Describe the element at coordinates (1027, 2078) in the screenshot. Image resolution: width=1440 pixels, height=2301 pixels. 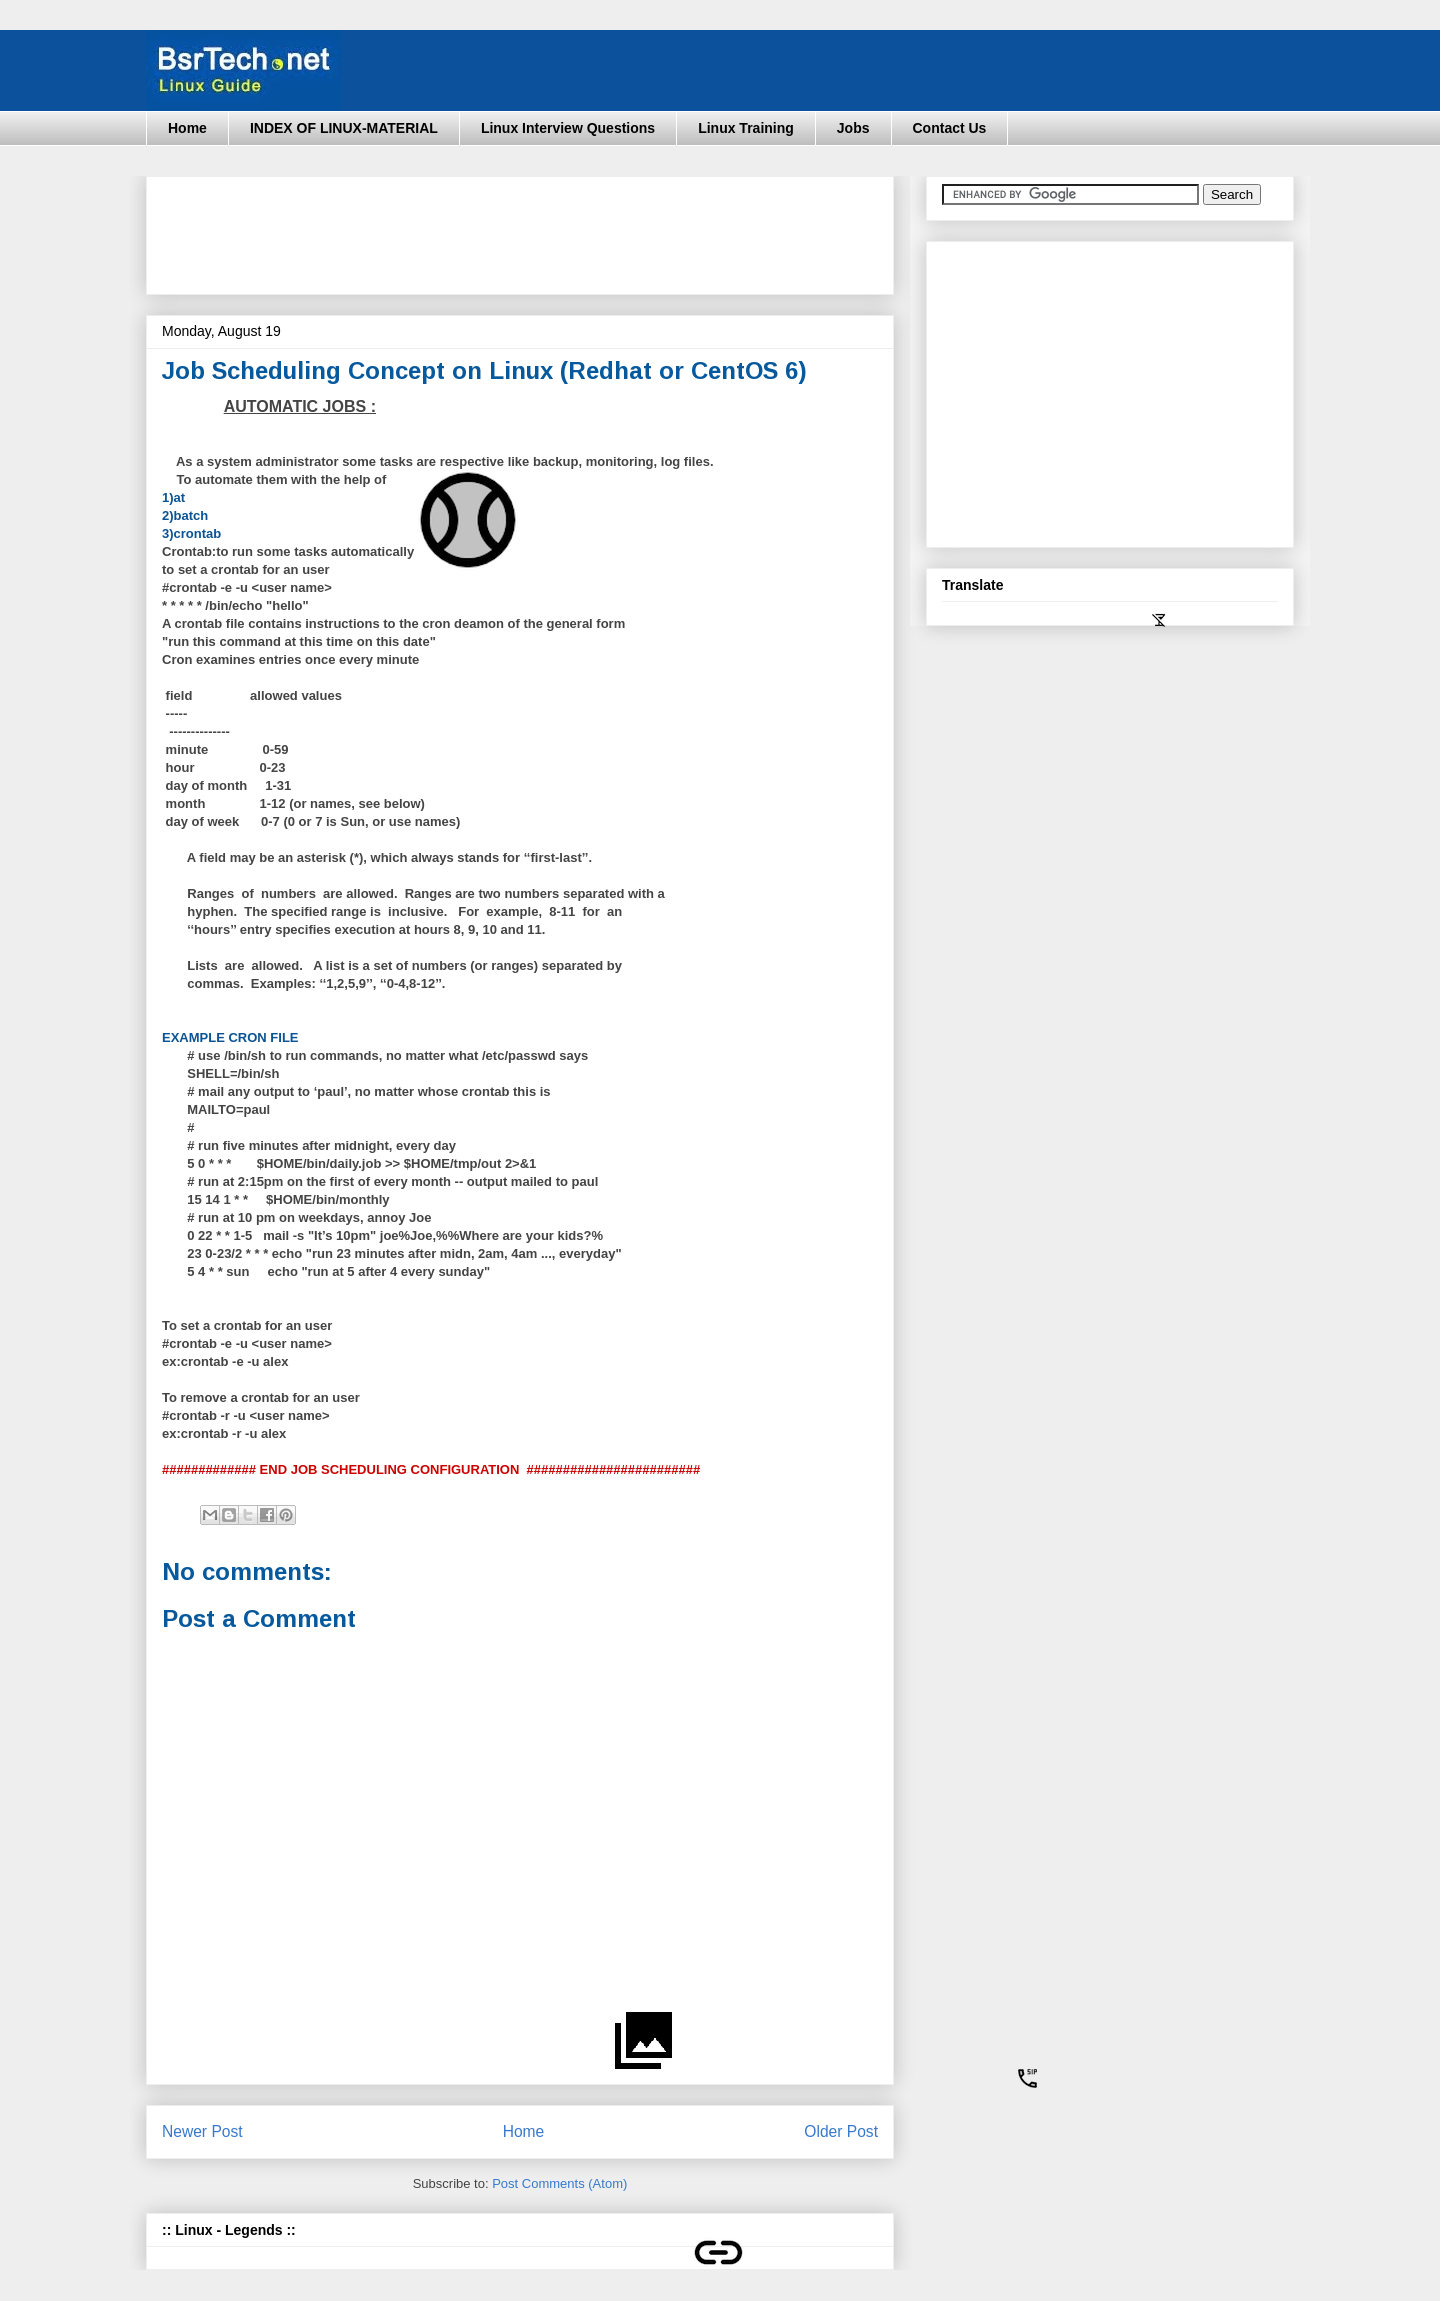
I see `make a SIP (internet-based) phone call` at that location.